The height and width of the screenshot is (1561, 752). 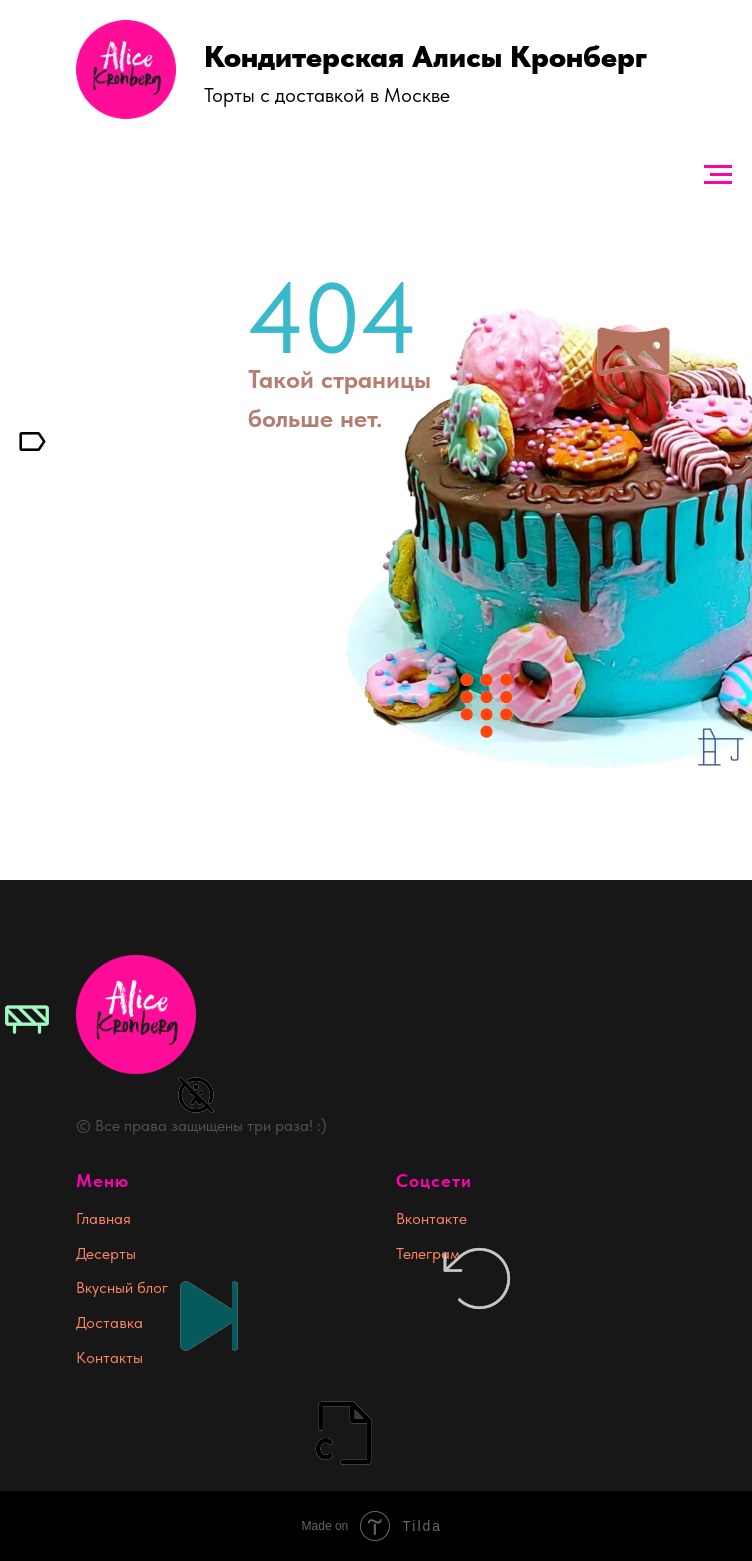 I want to click on undo last action, so click(x=479, y=1278).